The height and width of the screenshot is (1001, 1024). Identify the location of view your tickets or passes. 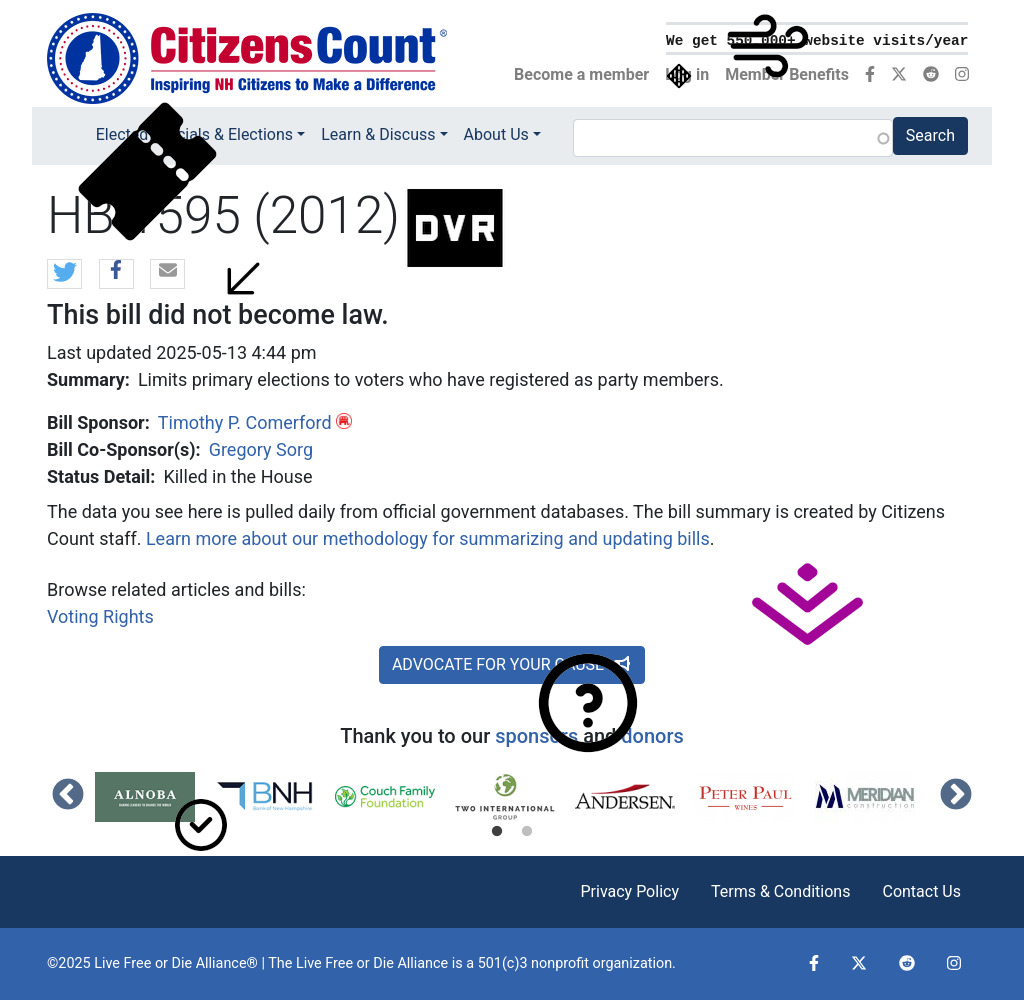
(147, 171).